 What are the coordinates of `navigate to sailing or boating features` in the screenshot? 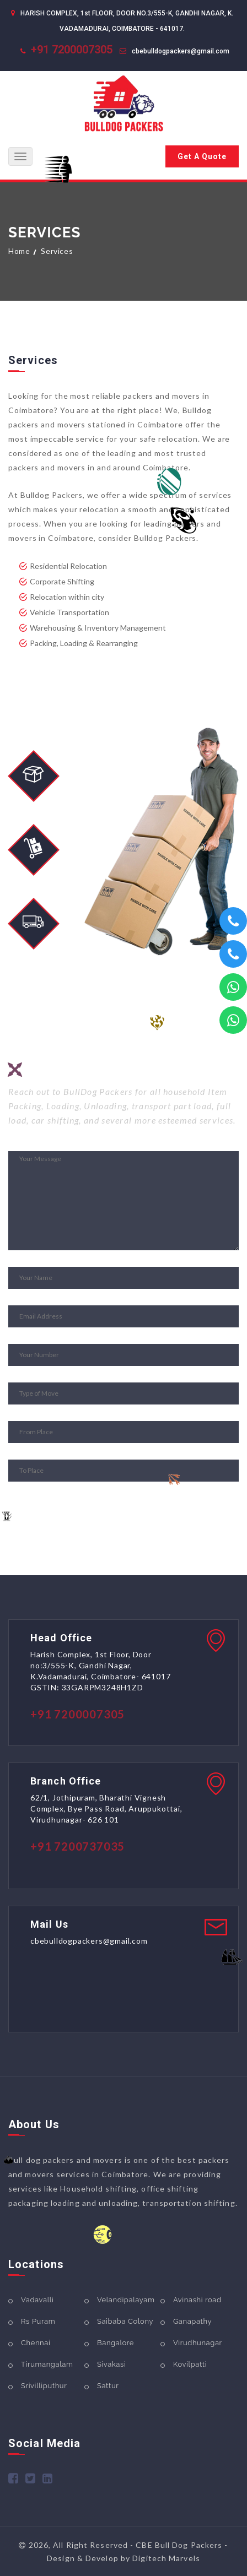 It's located at (232, 1957).